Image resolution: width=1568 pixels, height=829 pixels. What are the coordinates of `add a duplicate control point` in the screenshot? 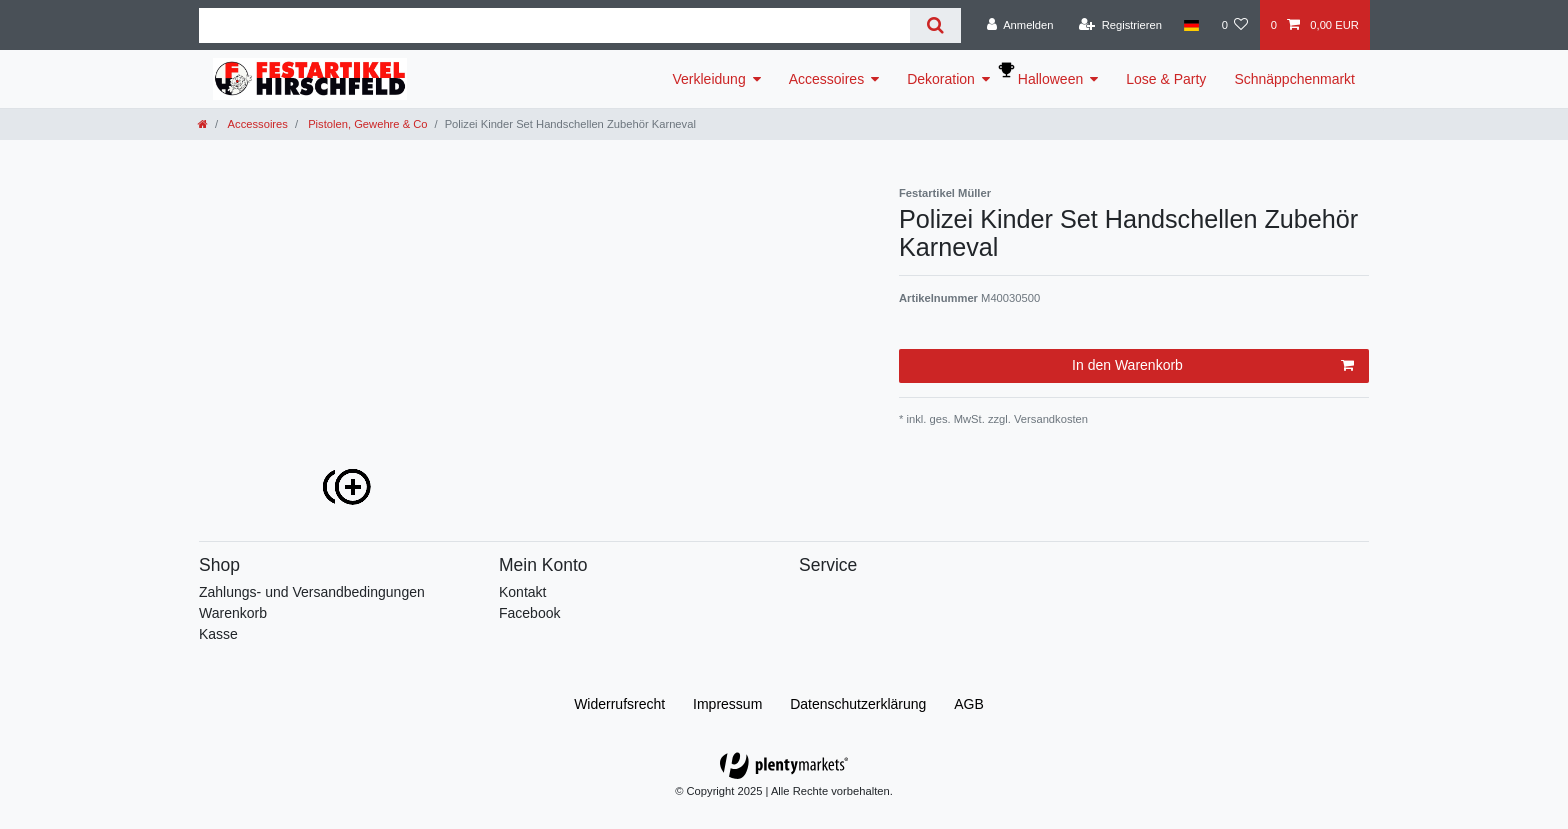 It's located at (347, 487).